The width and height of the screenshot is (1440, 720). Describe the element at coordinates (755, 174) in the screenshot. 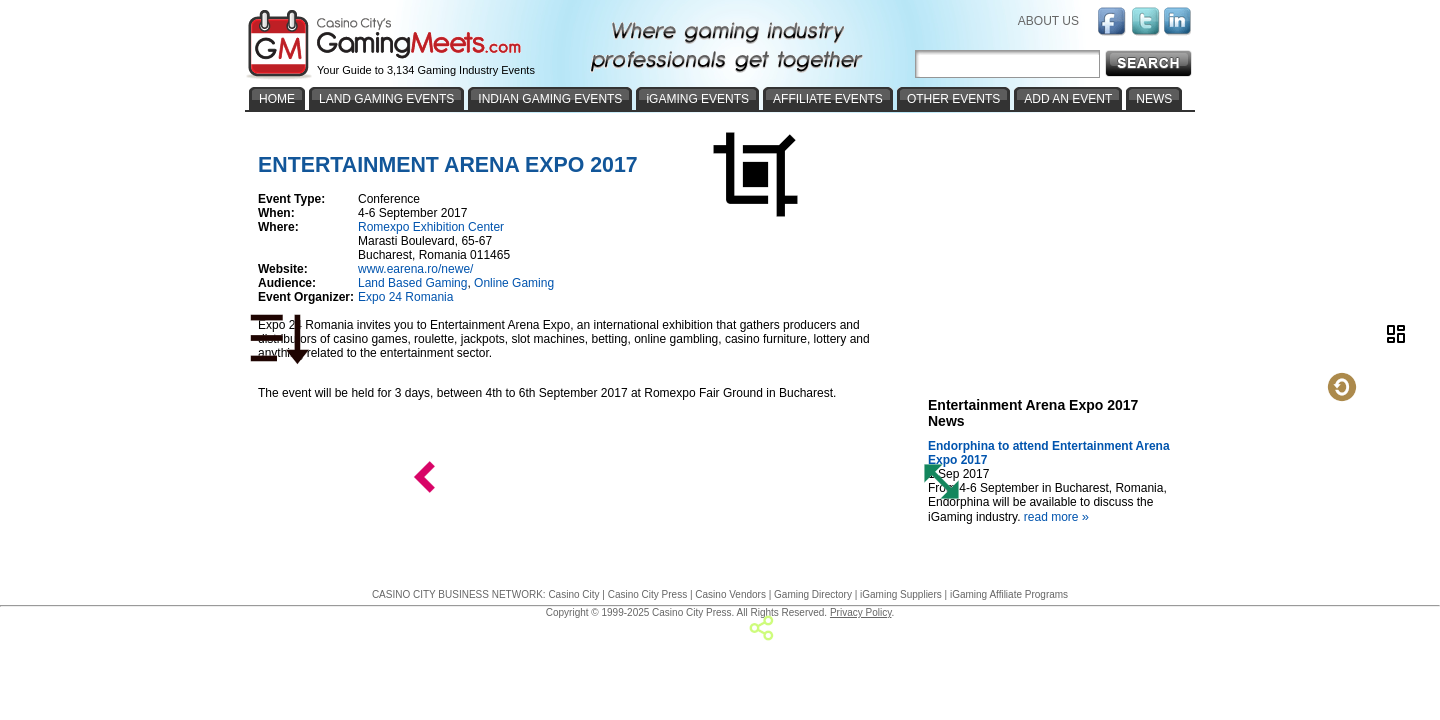

I see `crop an image or photo` at that location.